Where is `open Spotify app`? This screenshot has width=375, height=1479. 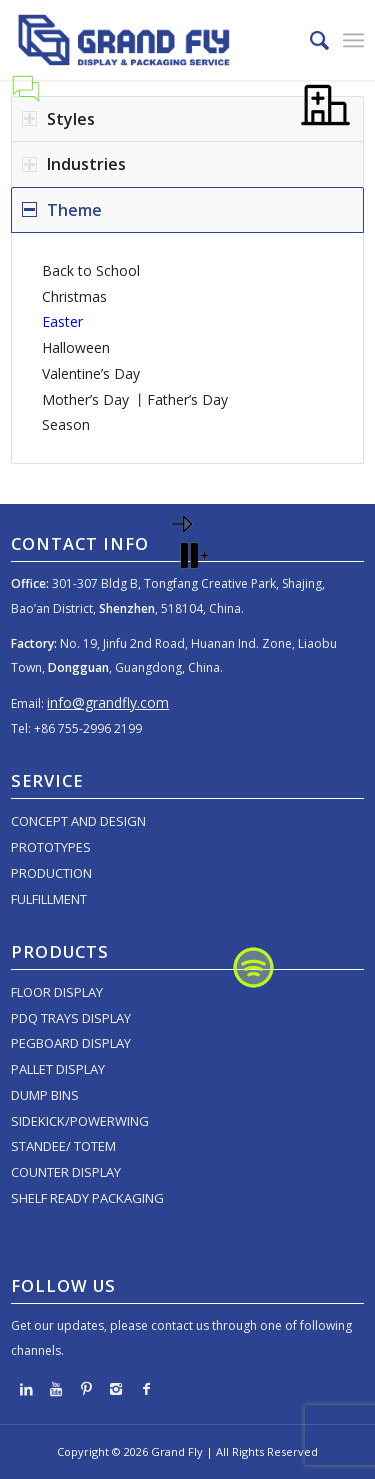 open Spotify app is located at coordinates (253, 967).